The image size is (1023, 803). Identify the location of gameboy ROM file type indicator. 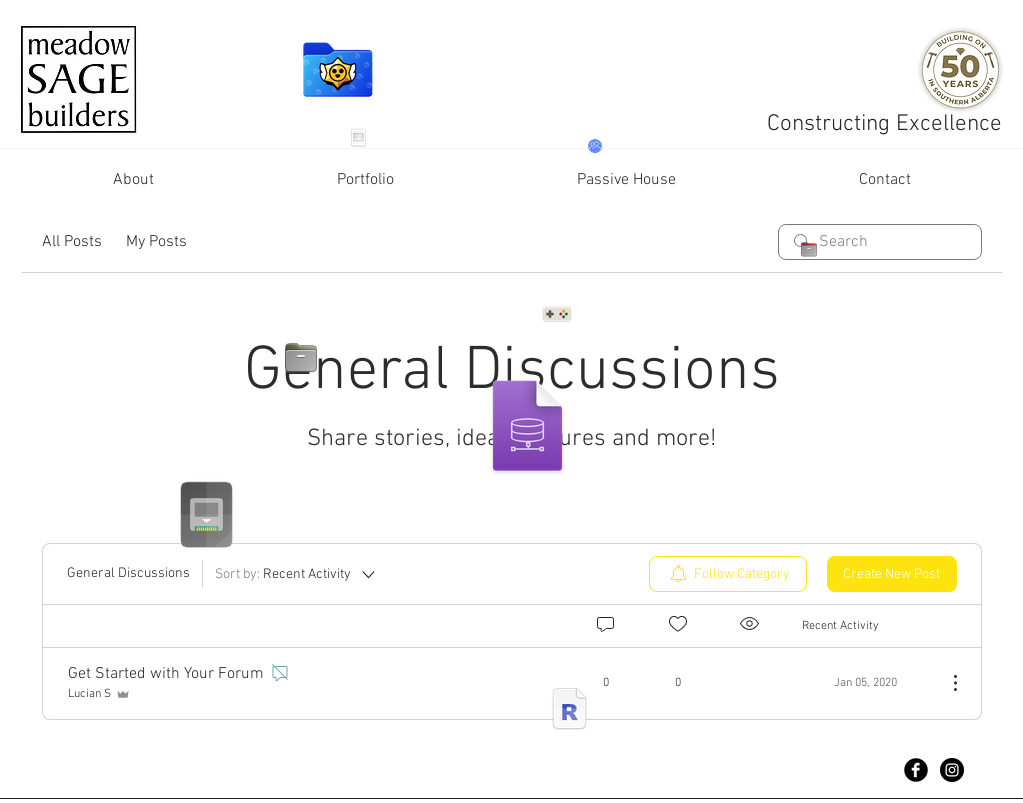
(206, 514).